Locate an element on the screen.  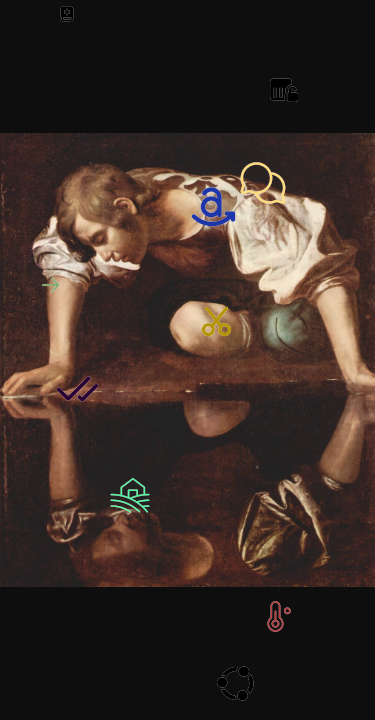
proceed to the next step is located at coordinates (51, 285).